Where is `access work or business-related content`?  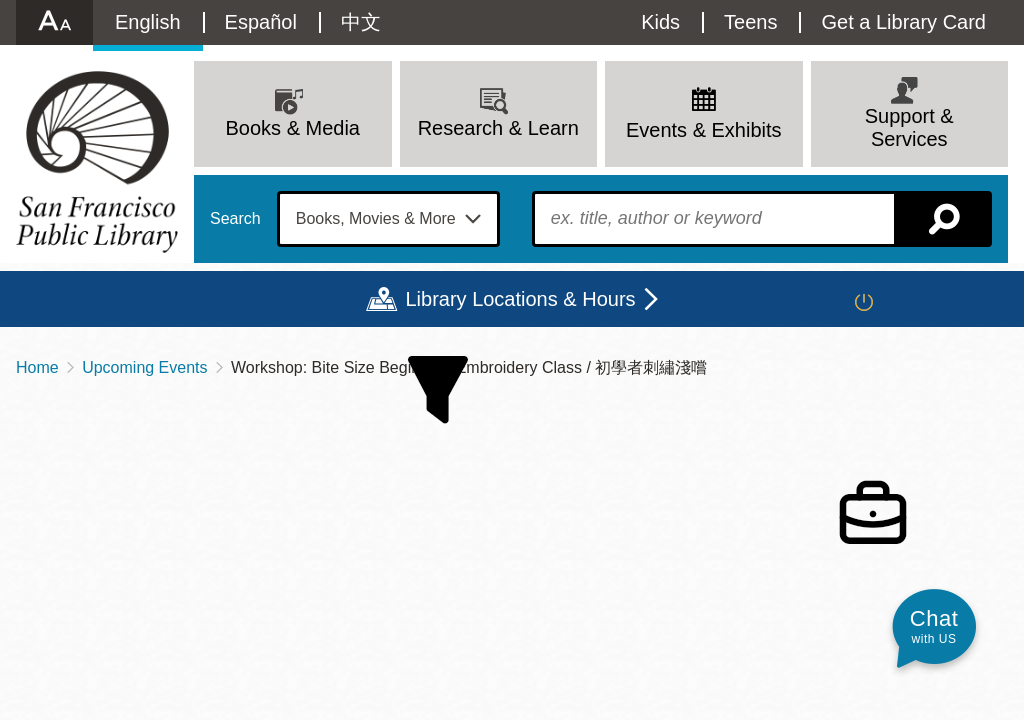 access work or business-related content is located at coordinates (873, 514).